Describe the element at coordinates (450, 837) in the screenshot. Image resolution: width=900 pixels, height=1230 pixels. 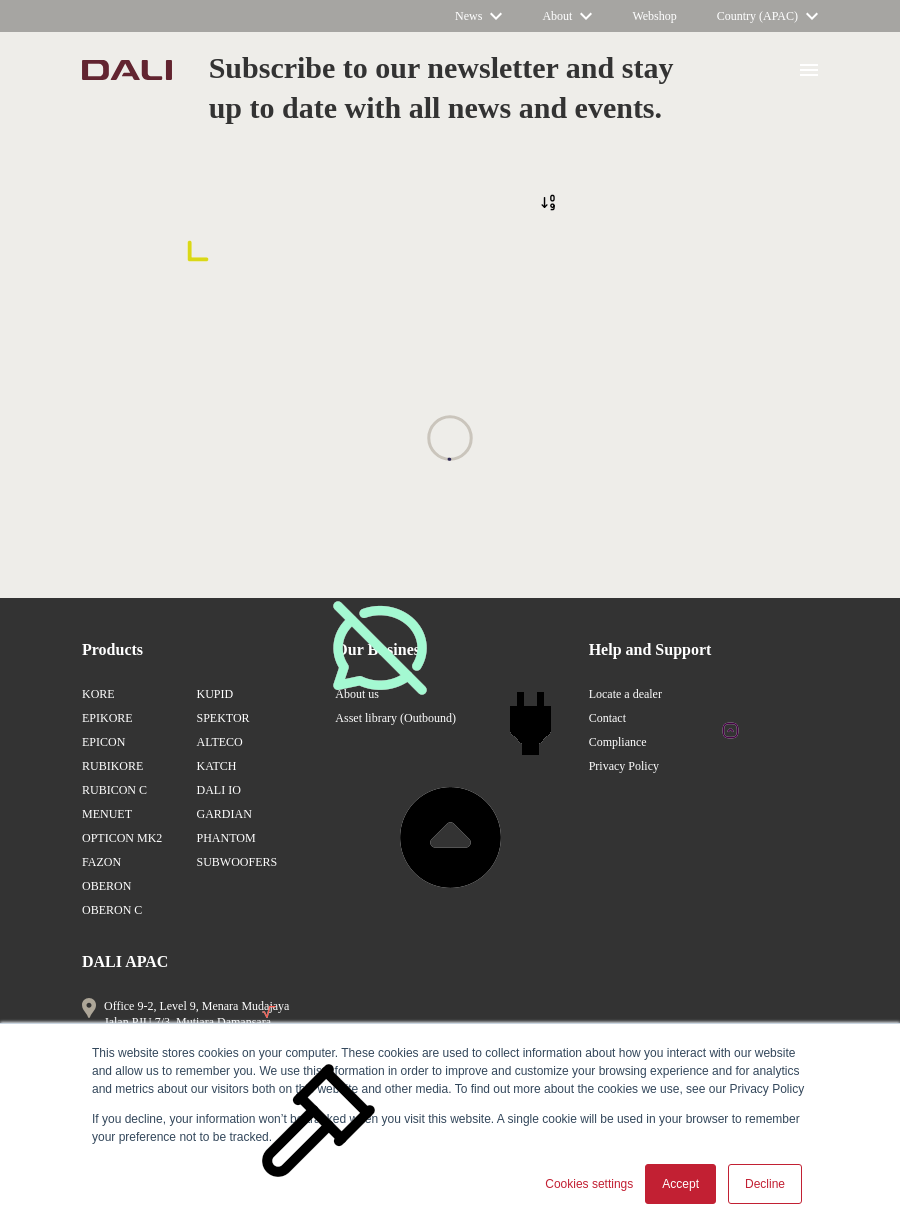
I see `scroll to top of page` at that location.